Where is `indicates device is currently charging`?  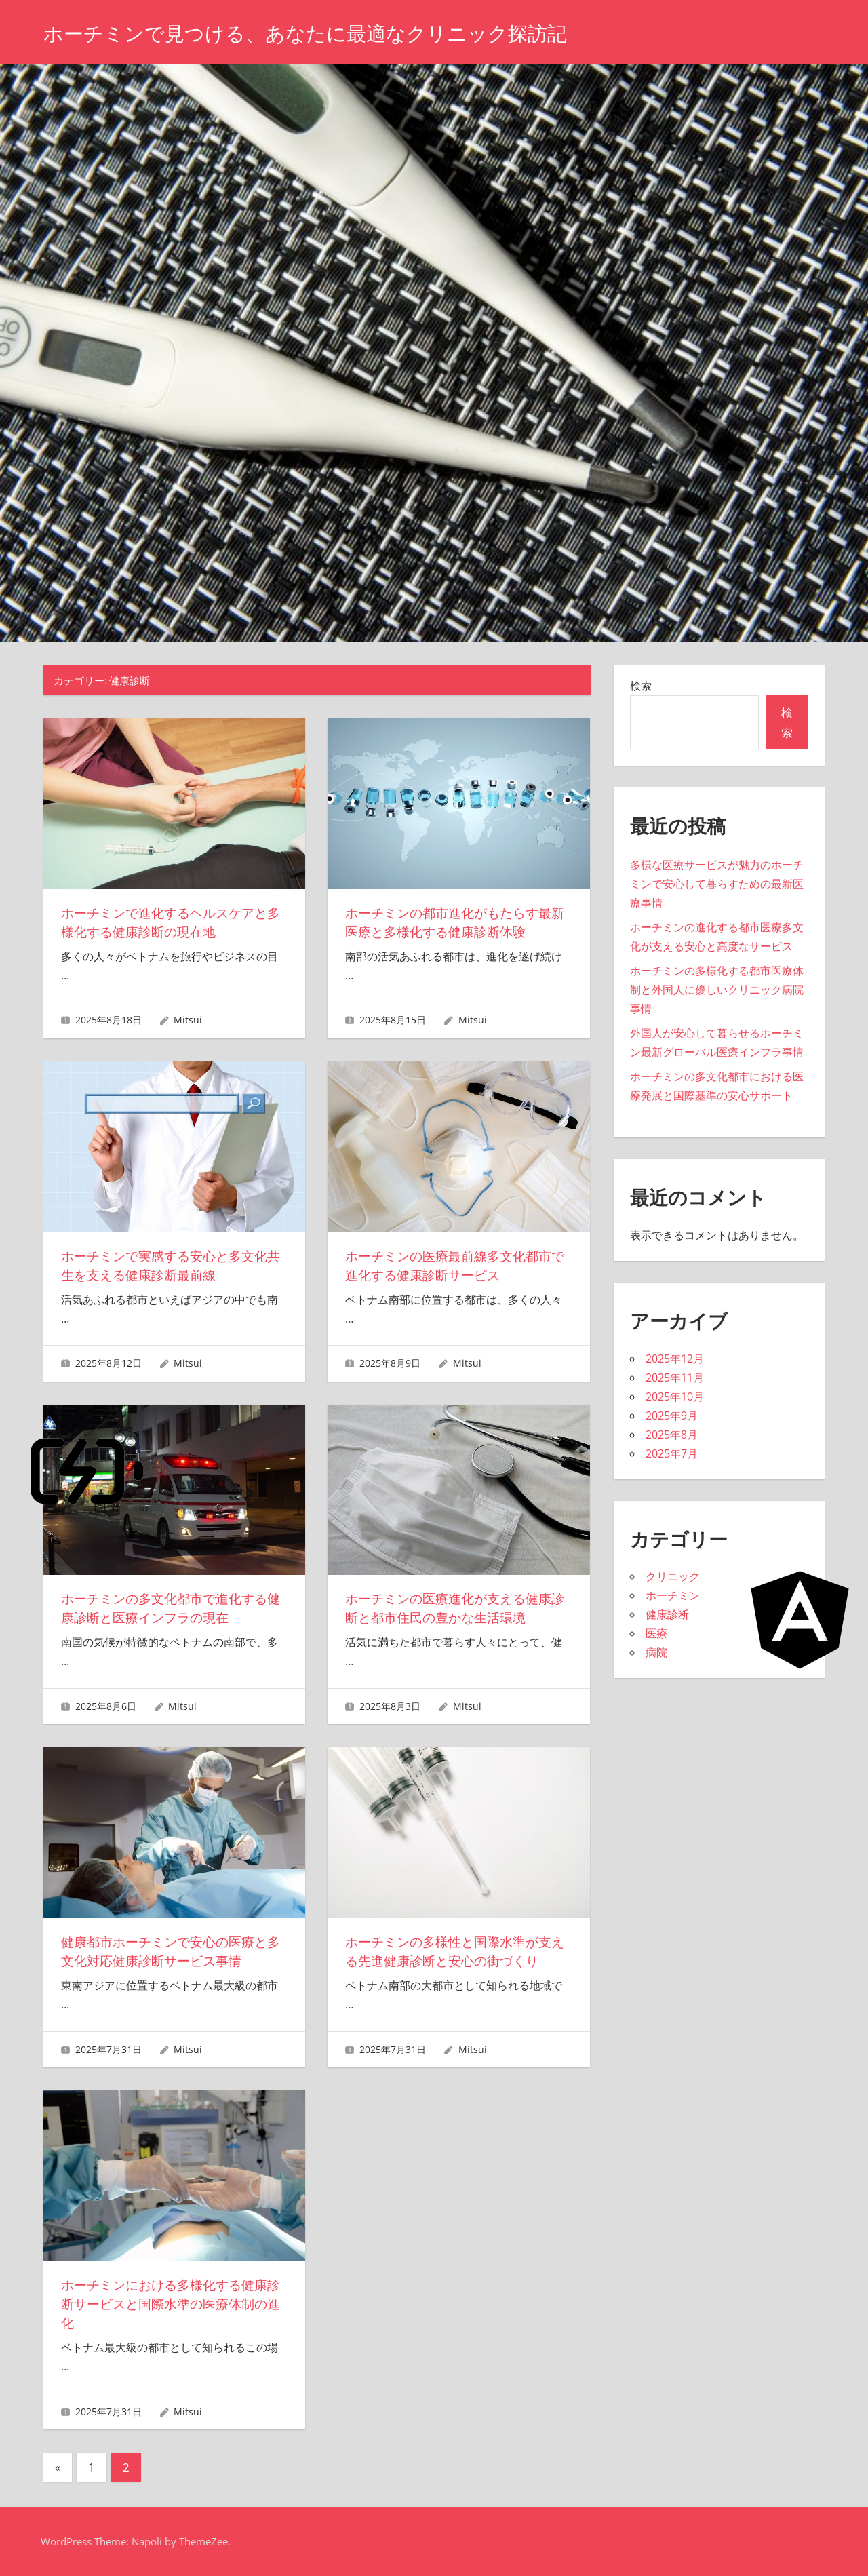 indicates device is currently charging is located at coordinates (87, 1471).